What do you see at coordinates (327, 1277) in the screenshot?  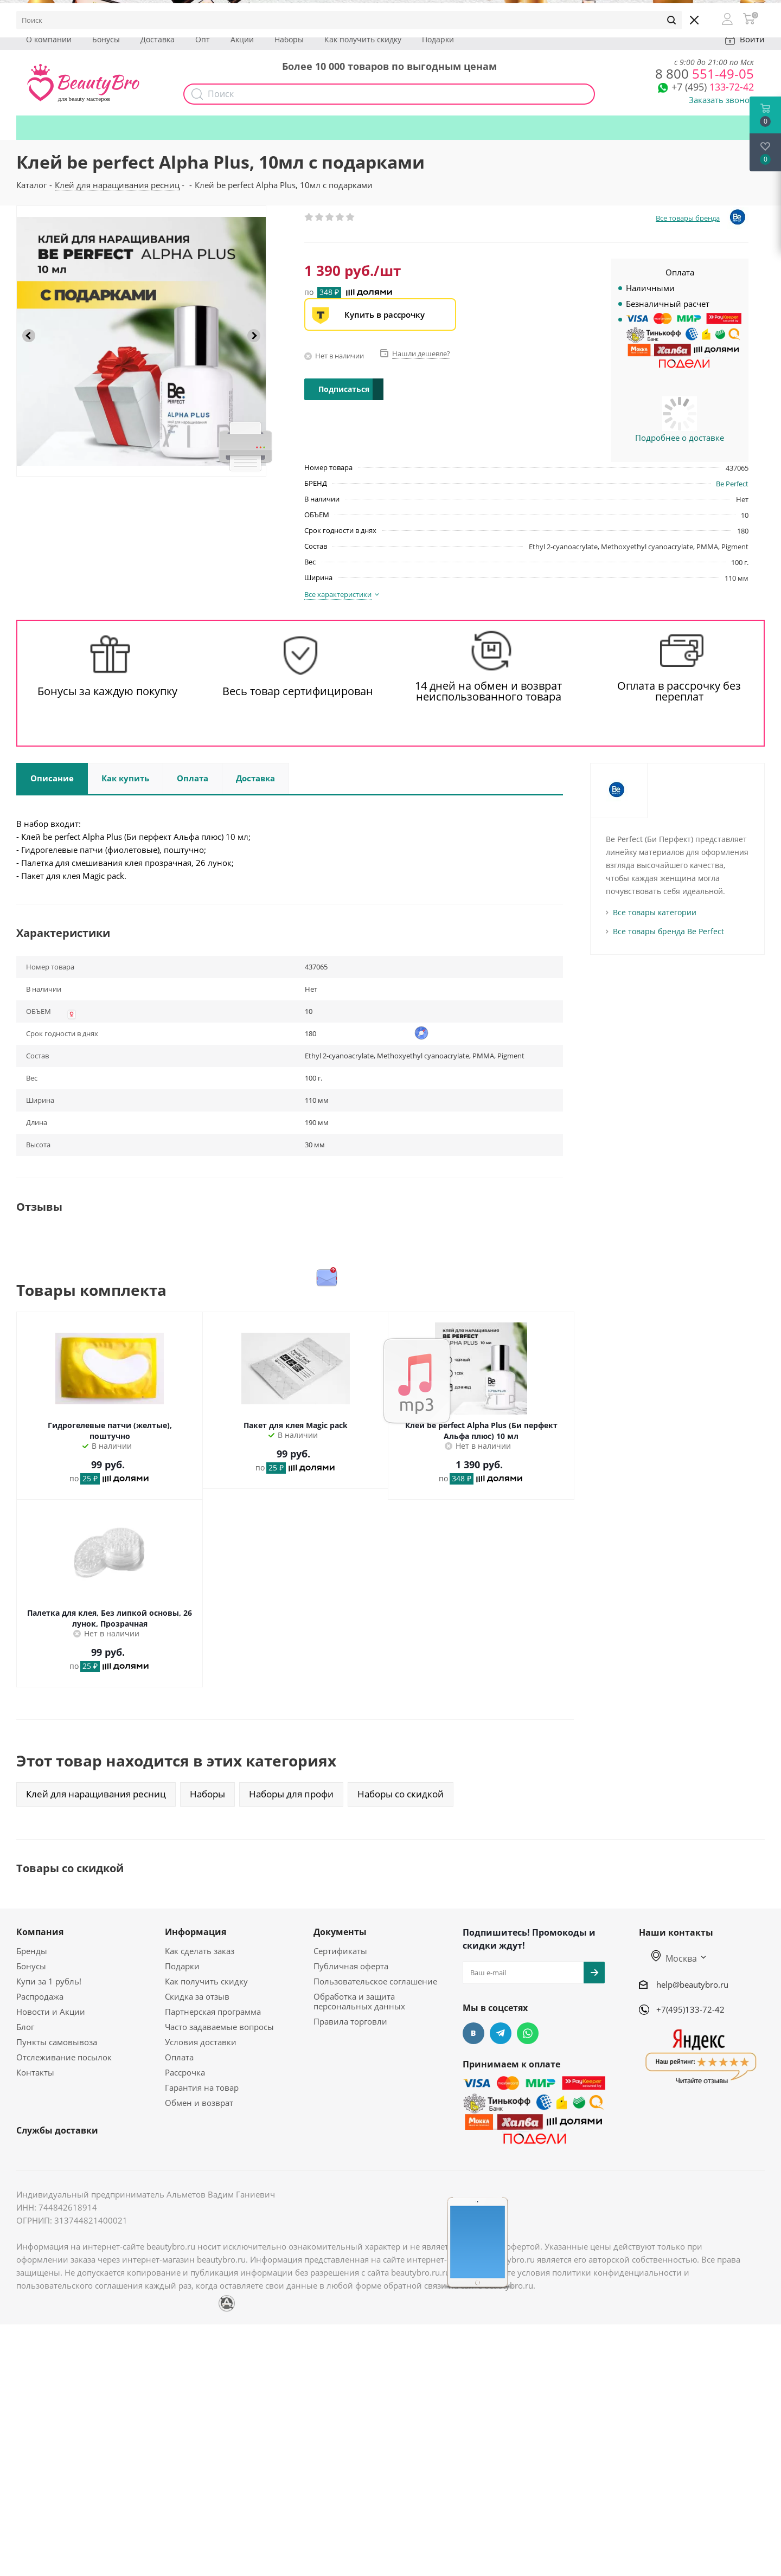 I see `send an email or message` at bounding box center [327, 1277].